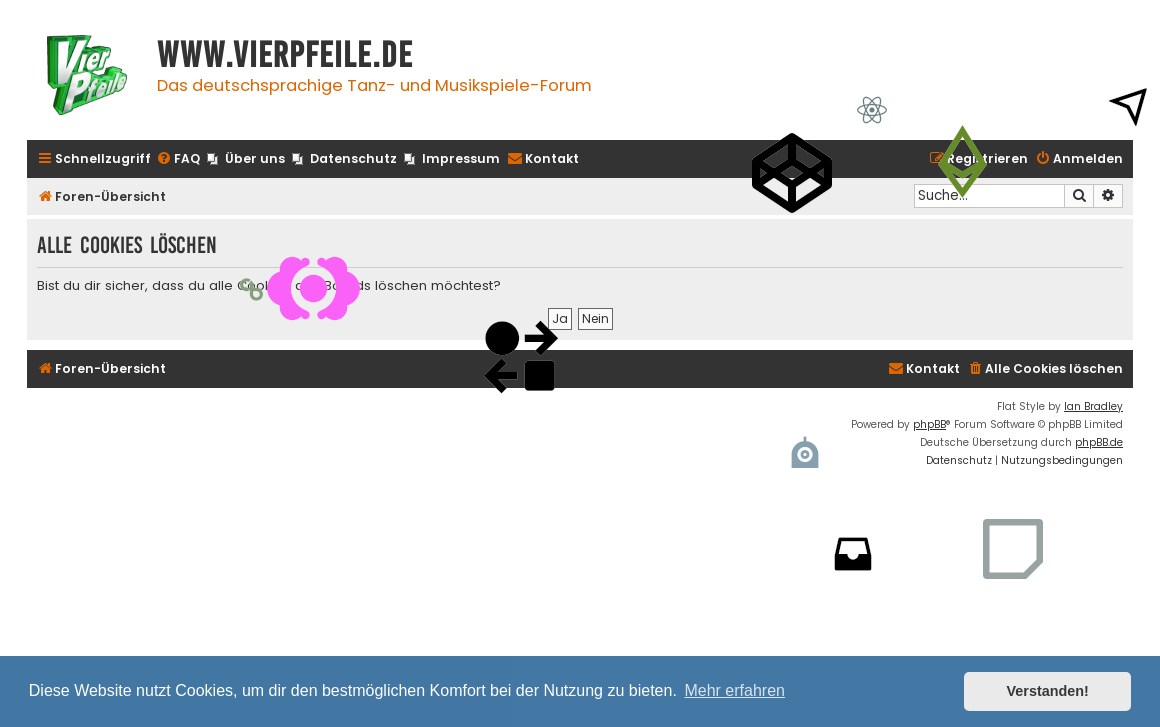 The height and width of the screenshot is (727, 1160). I want to click on cloudcannon logo, so click(313, 288).